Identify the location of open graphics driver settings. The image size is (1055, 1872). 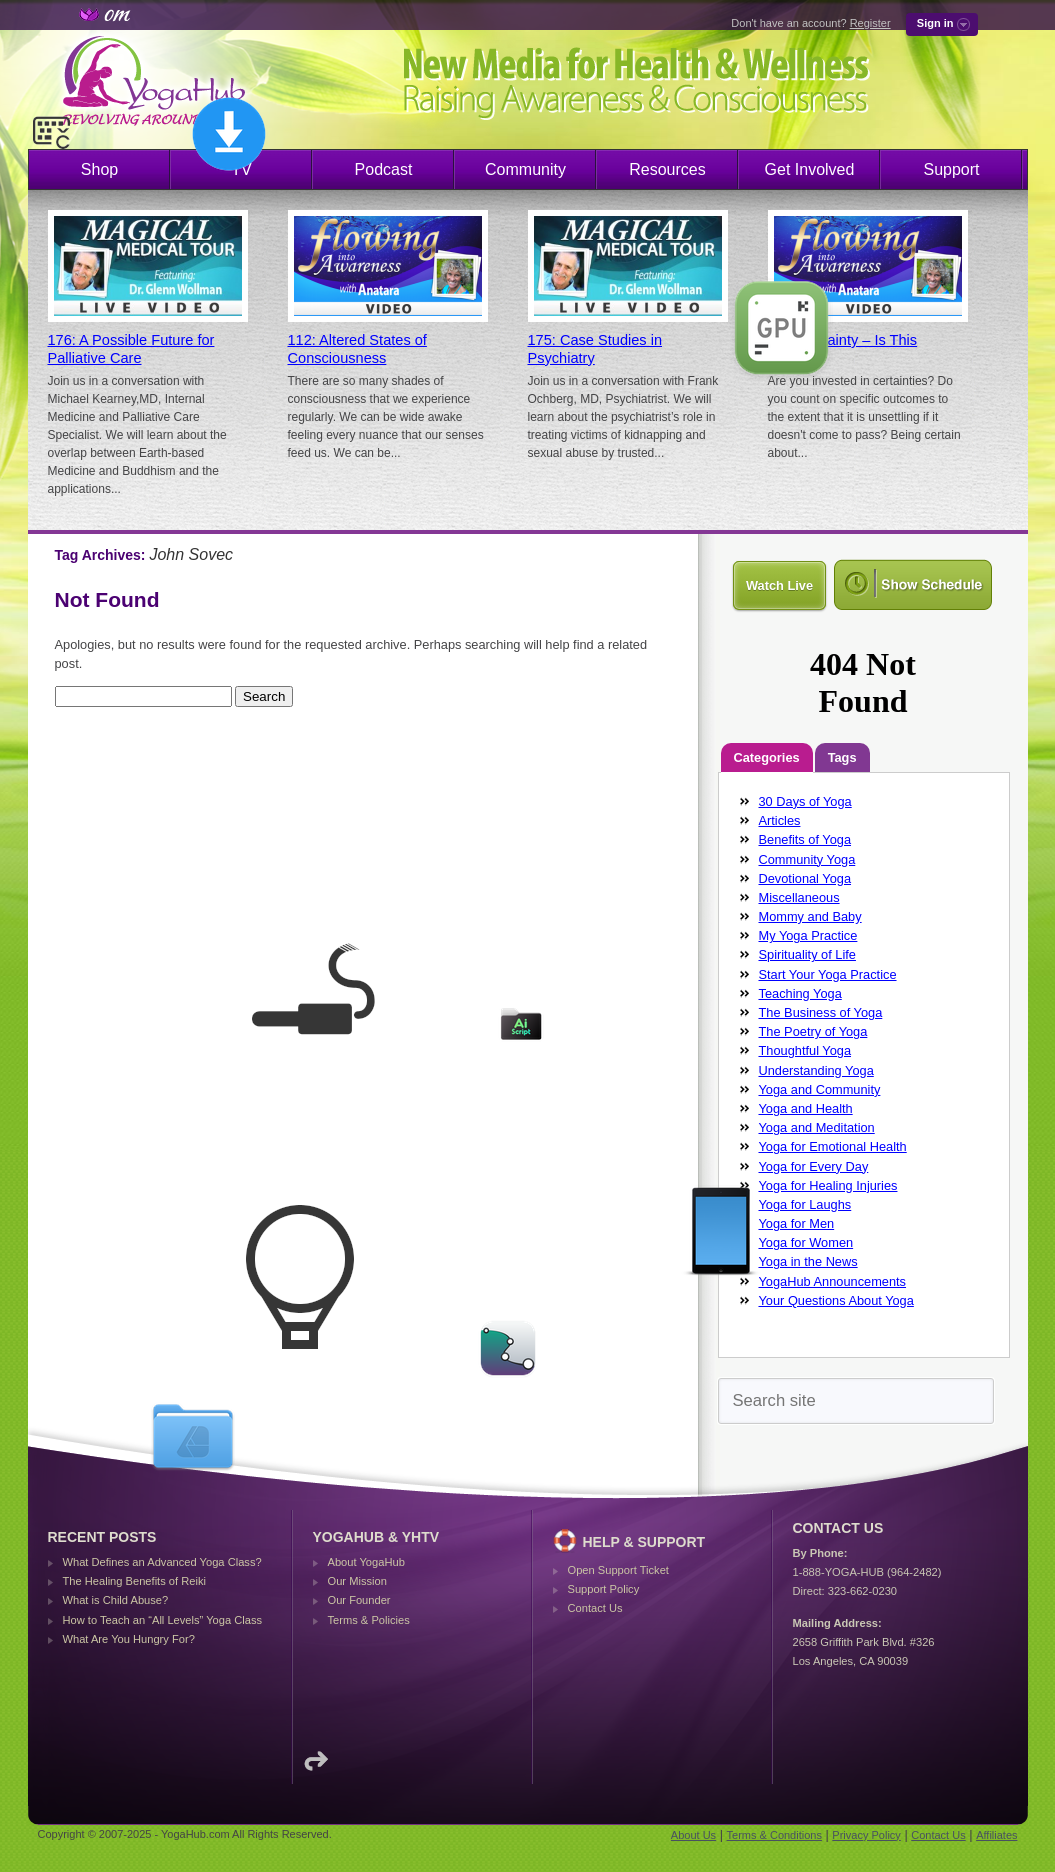
(781, 329).